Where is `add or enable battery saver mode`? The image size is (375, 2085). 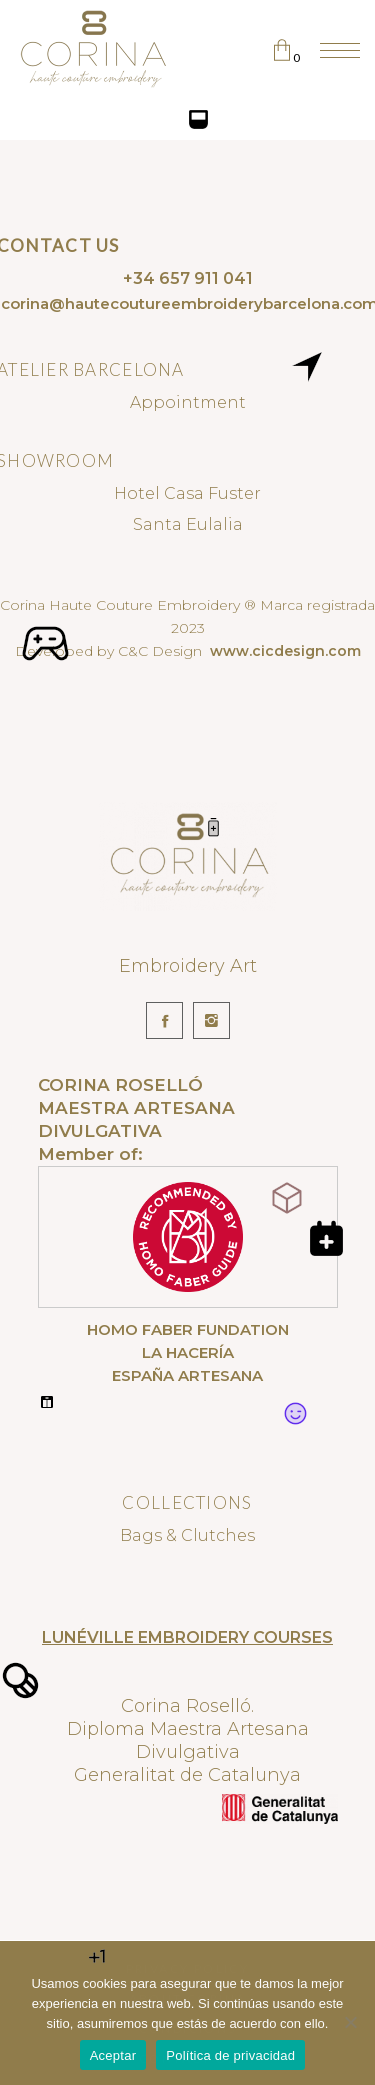
add or enable battery saver mode is located at coordinates (213, 827).